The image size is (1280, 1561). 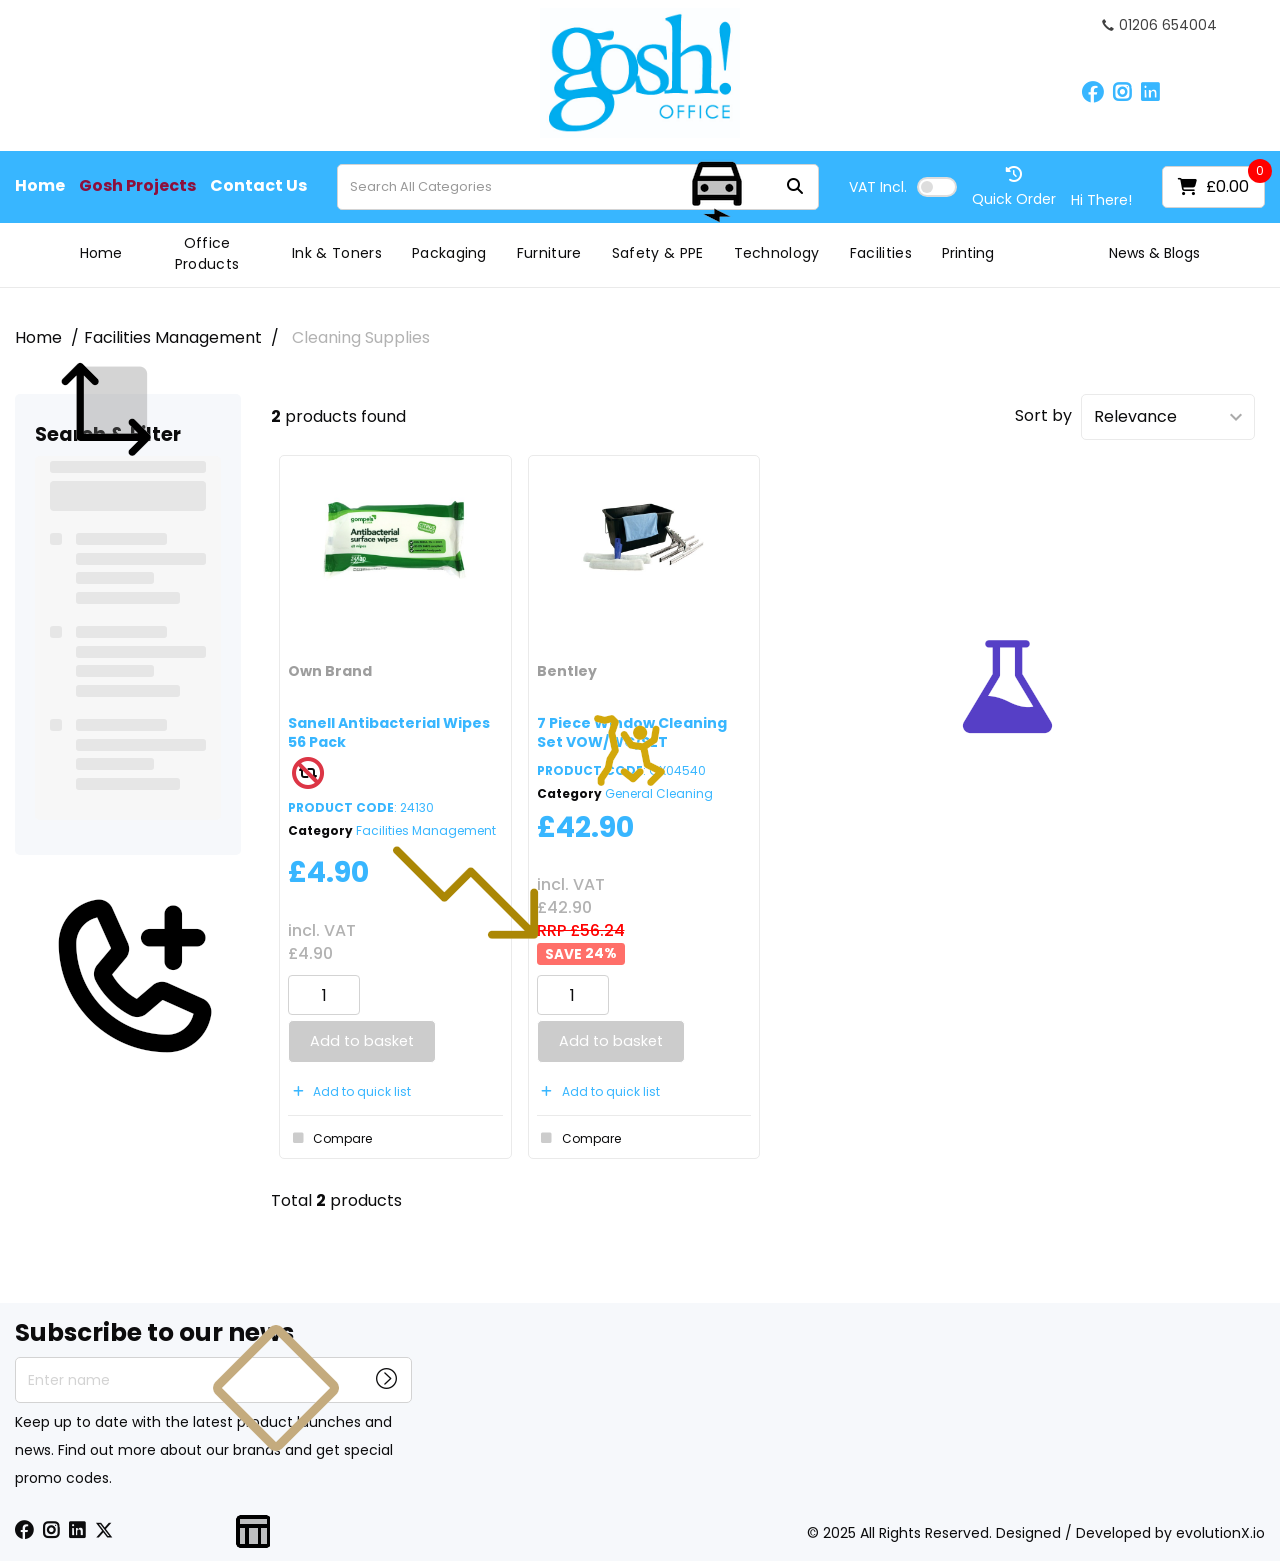 What do you see at coordinates (252, 1531) in the screenshot?
I see `view data in table format` at bounding box center [252, 1531].